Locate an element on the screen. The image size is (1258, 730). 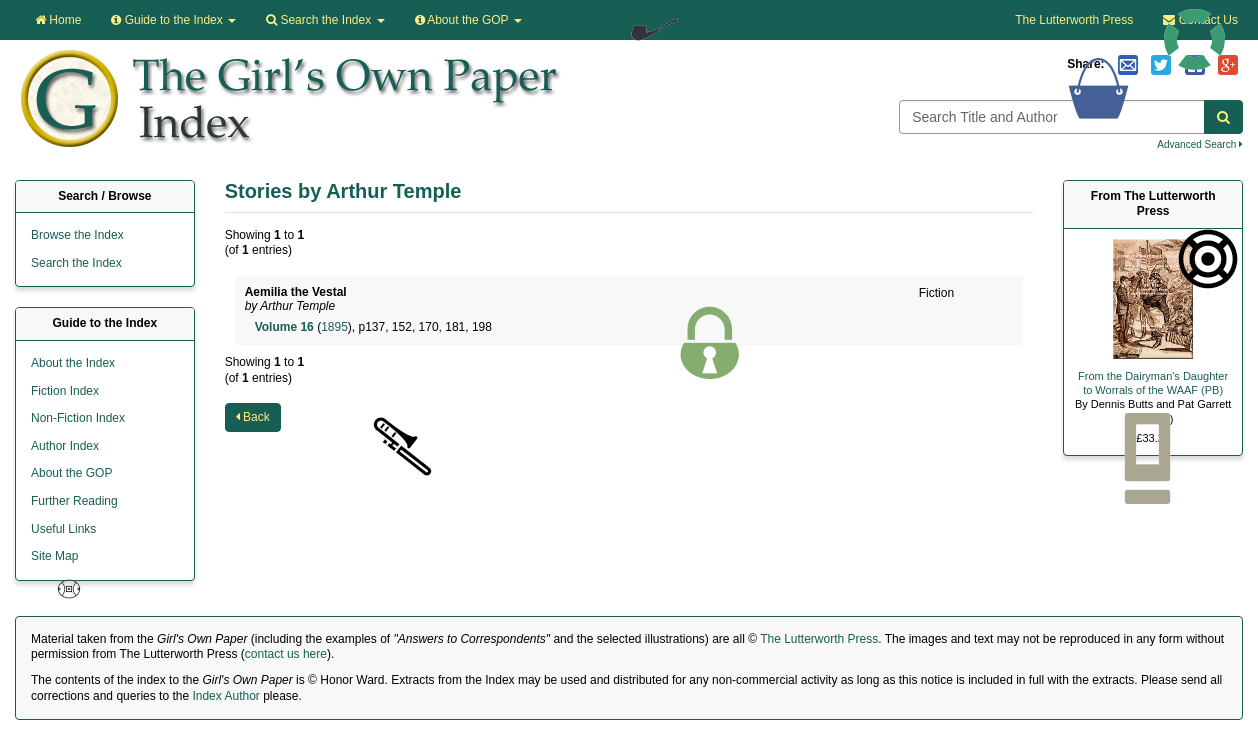
access beach or vacation-related items is located at coordinates (1098, 88).